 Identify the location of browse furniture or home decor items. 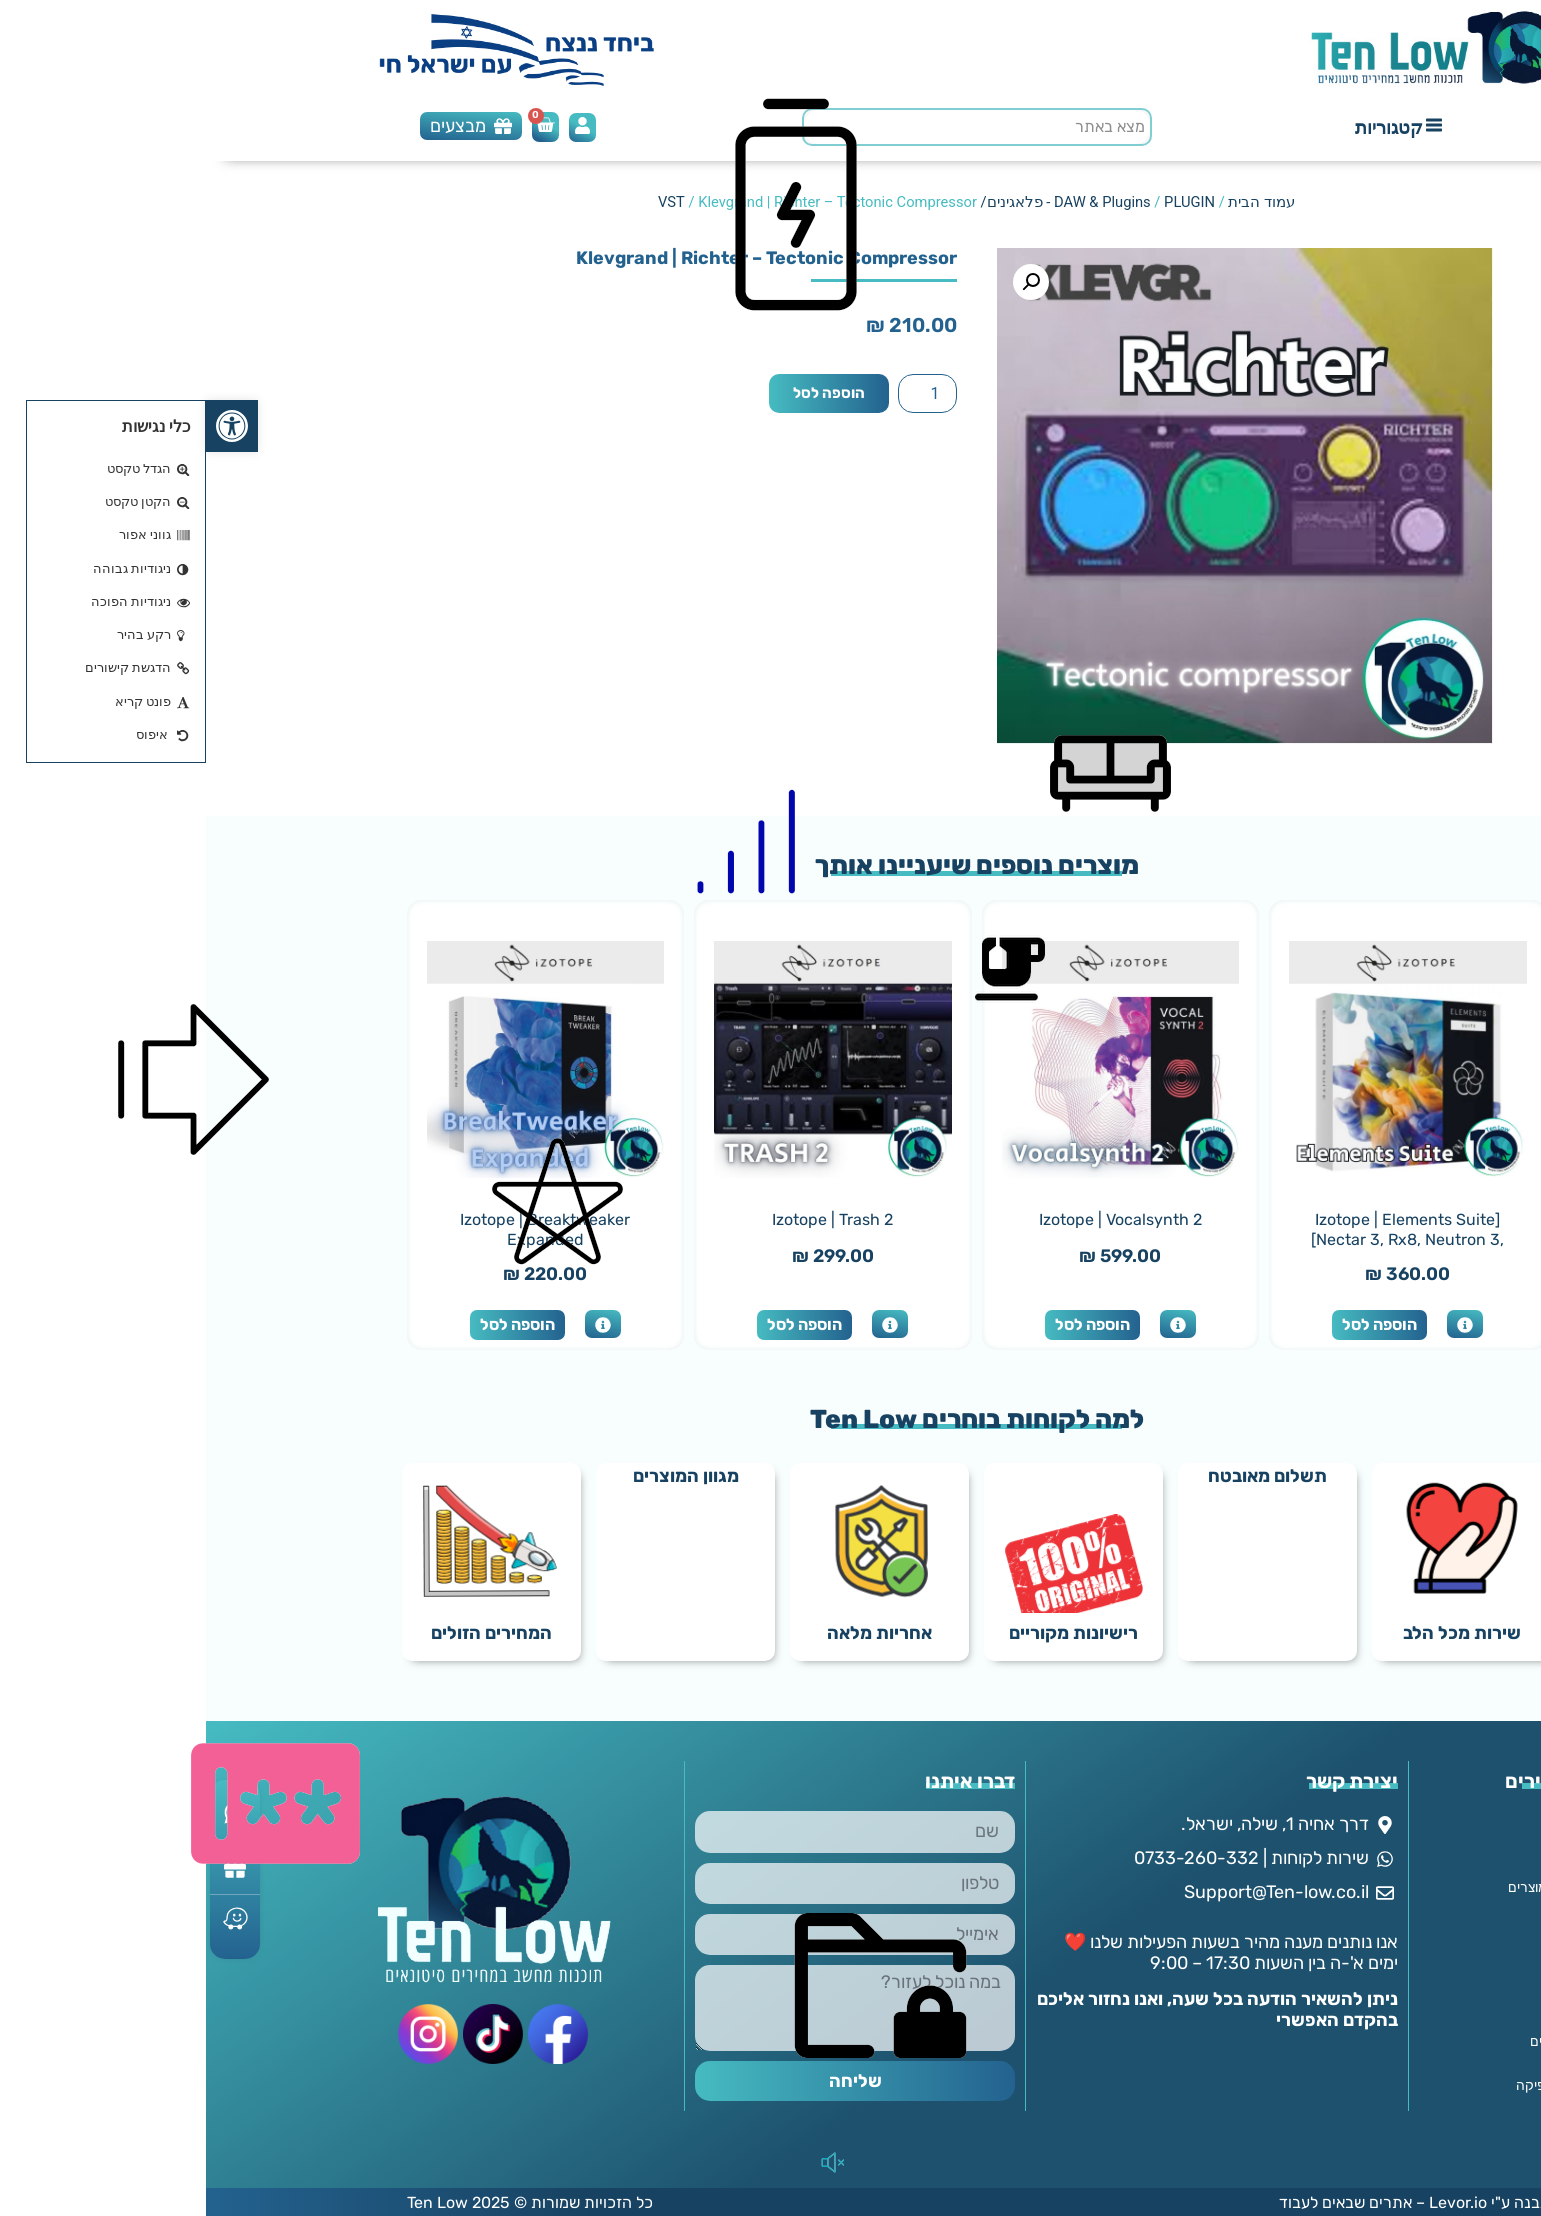
(1110, 771).